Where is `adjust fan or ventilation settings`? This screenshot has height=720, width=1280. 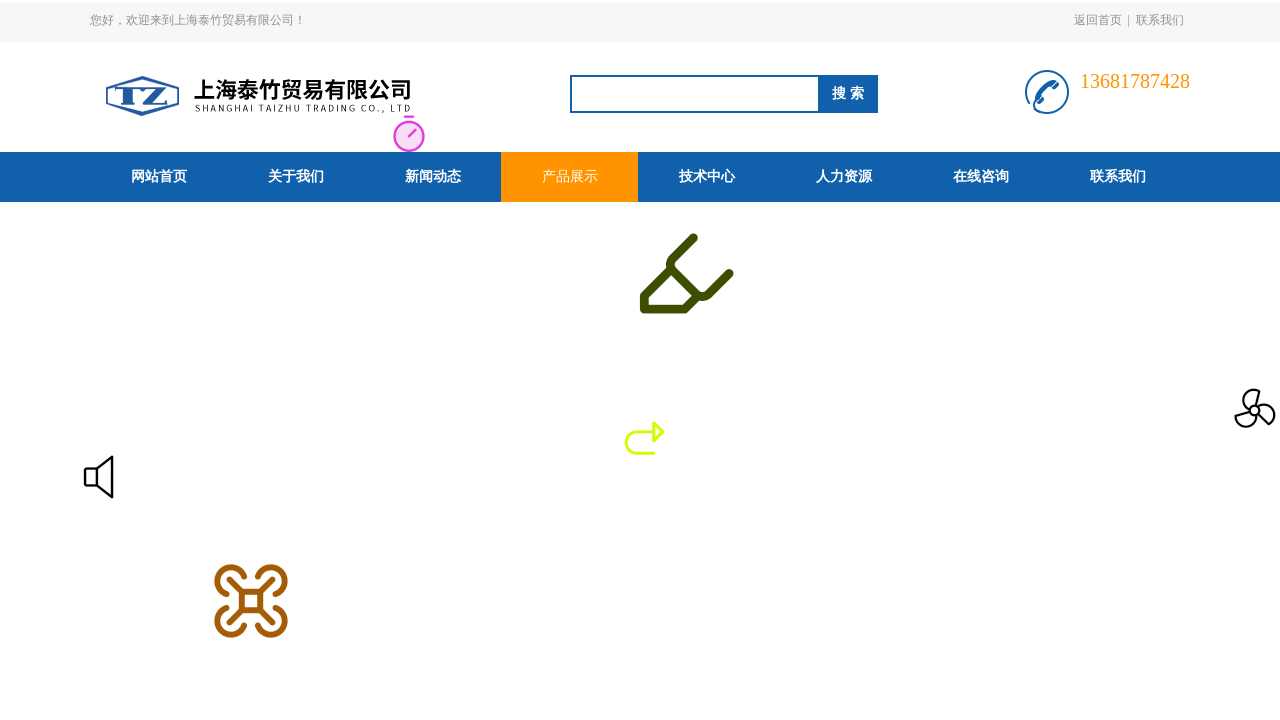
adjust fan or ventilation settings is located at coordinates (1254, 410).